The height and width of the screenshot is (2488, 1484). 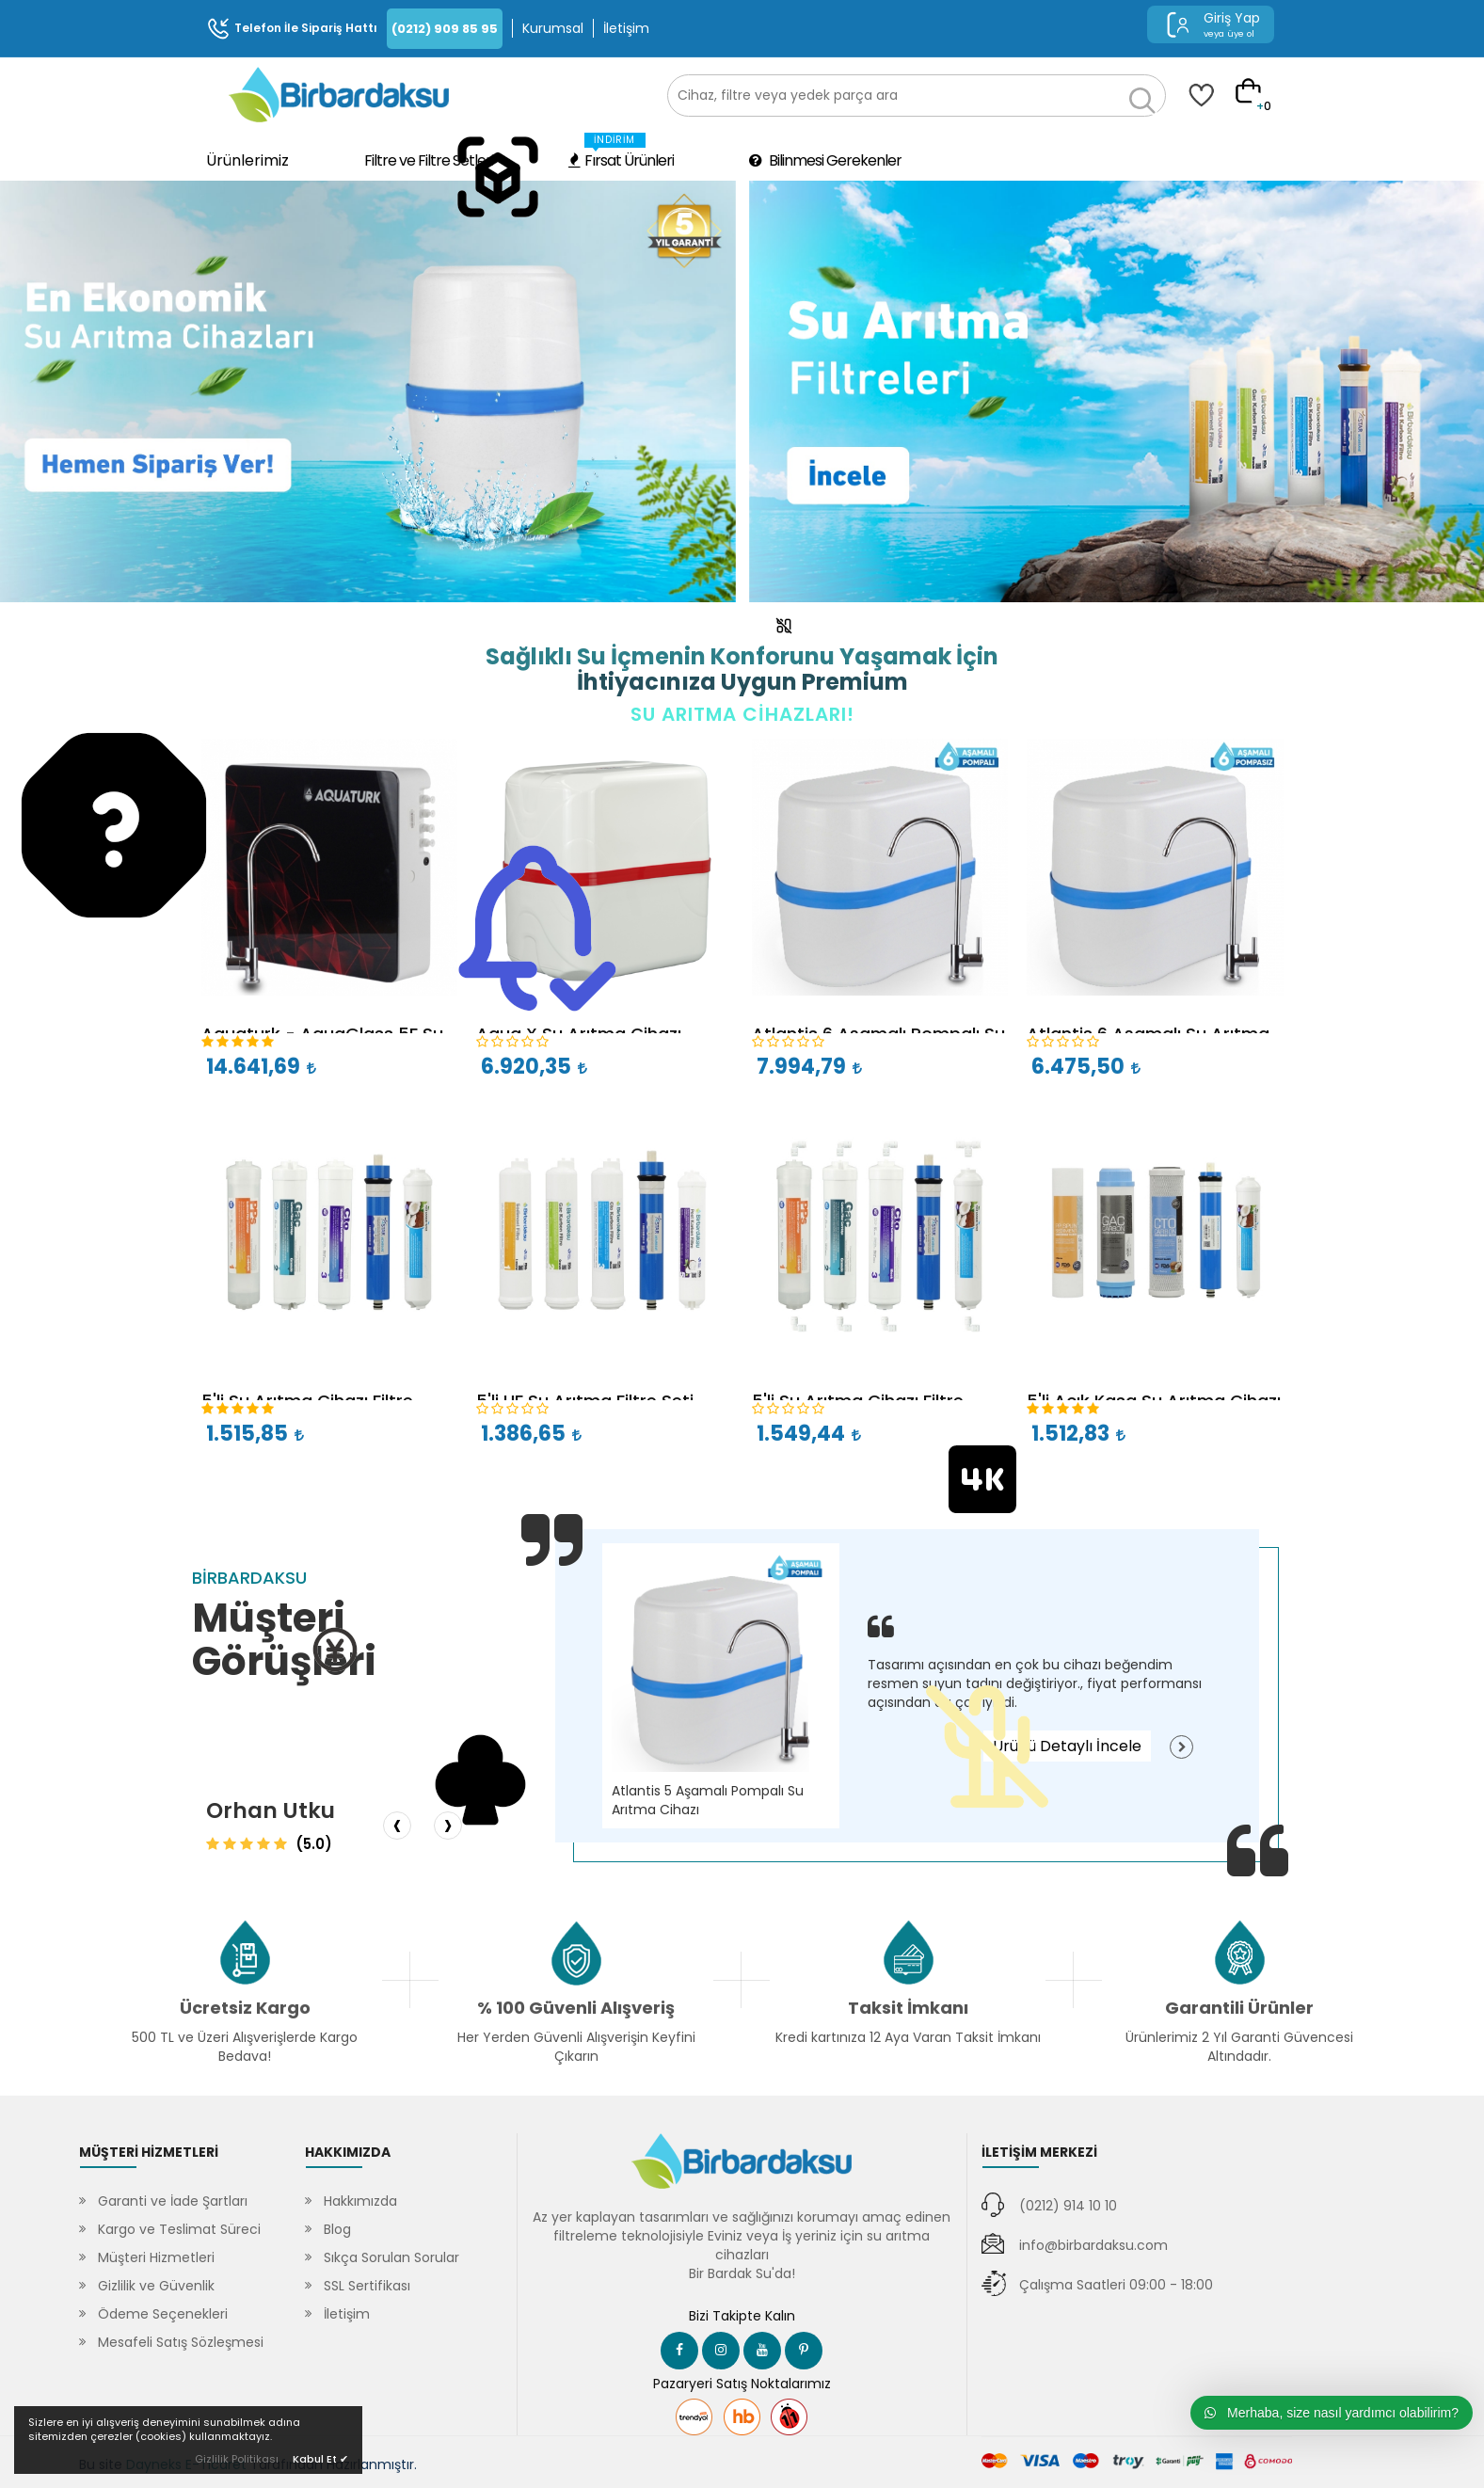 What do you see at coordinates (982, 1479) in the screenshot?
I see `indicates 4K video quality is available` at bounding box center [982, 1479].